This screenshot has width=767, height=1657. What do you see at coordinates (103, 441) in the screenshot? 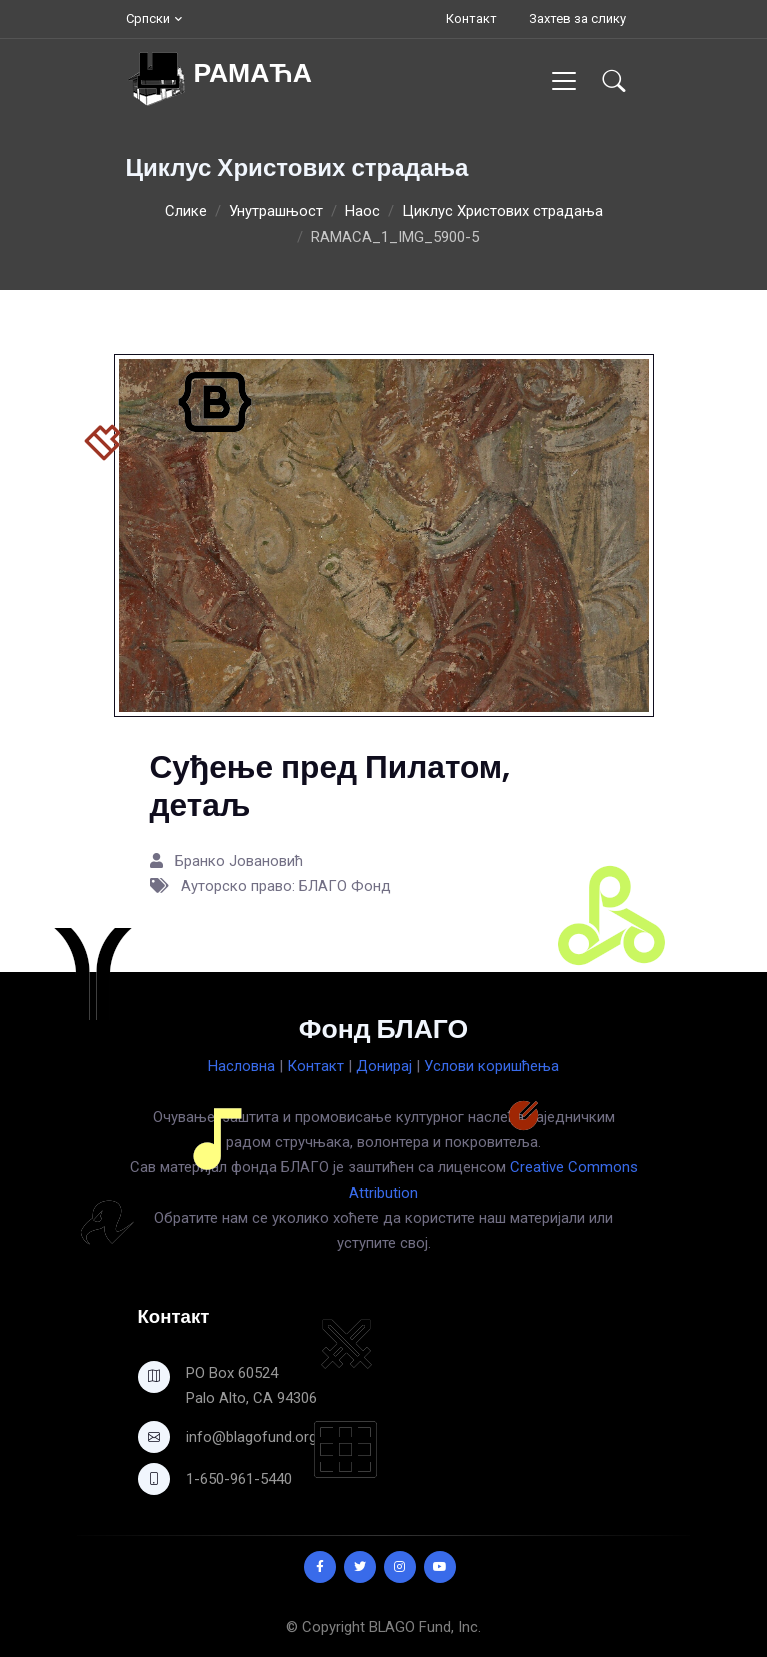
I see `access brush or painting tools` at bounding box center [103, 441].